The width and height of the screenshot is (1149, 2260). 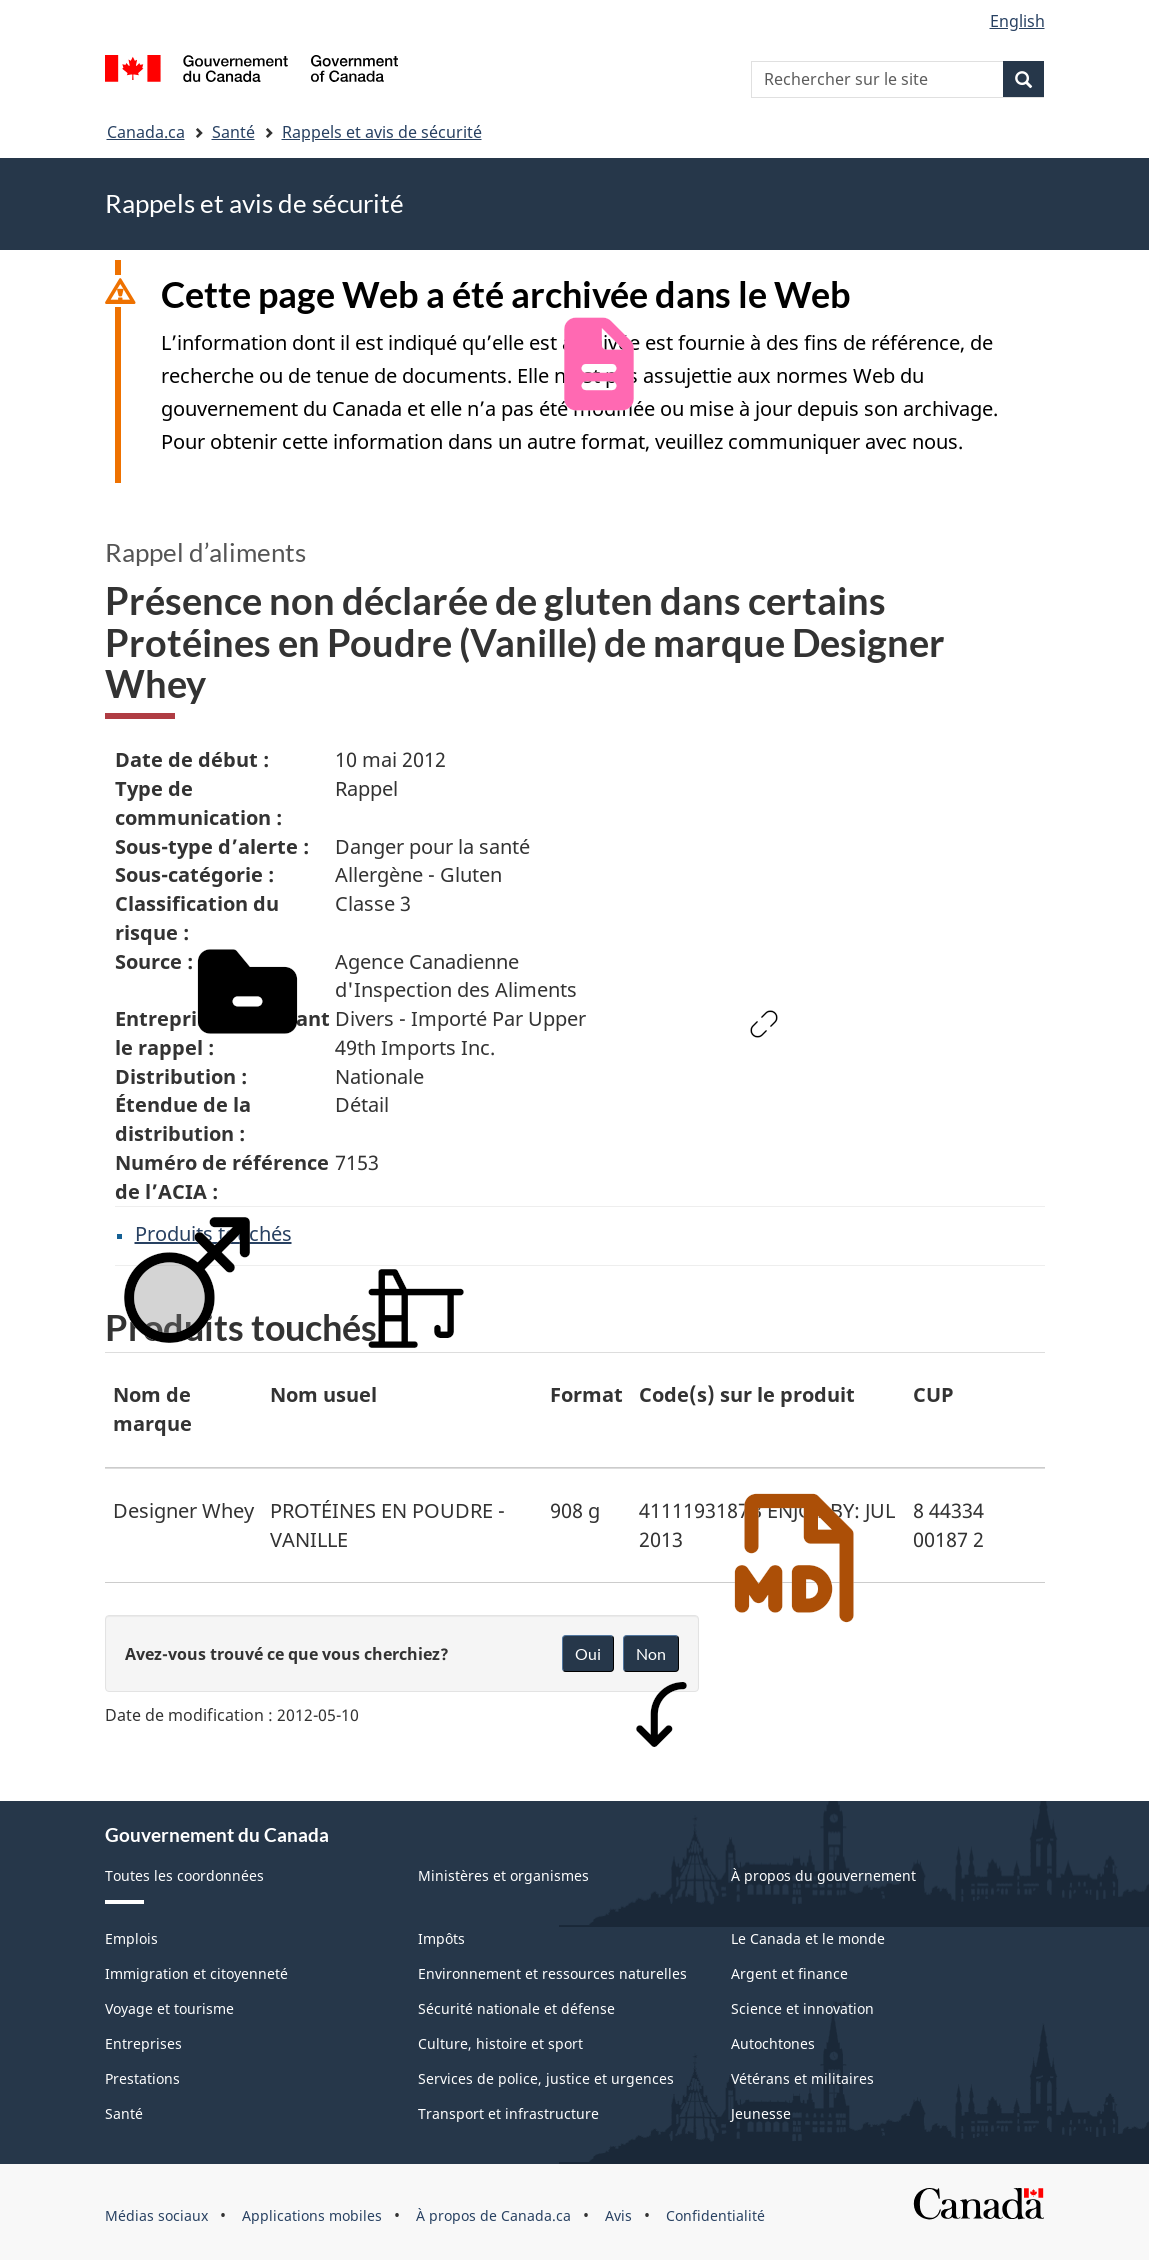 I want to click on unlink or disconnect a URL, so click(x=764, y=1024).